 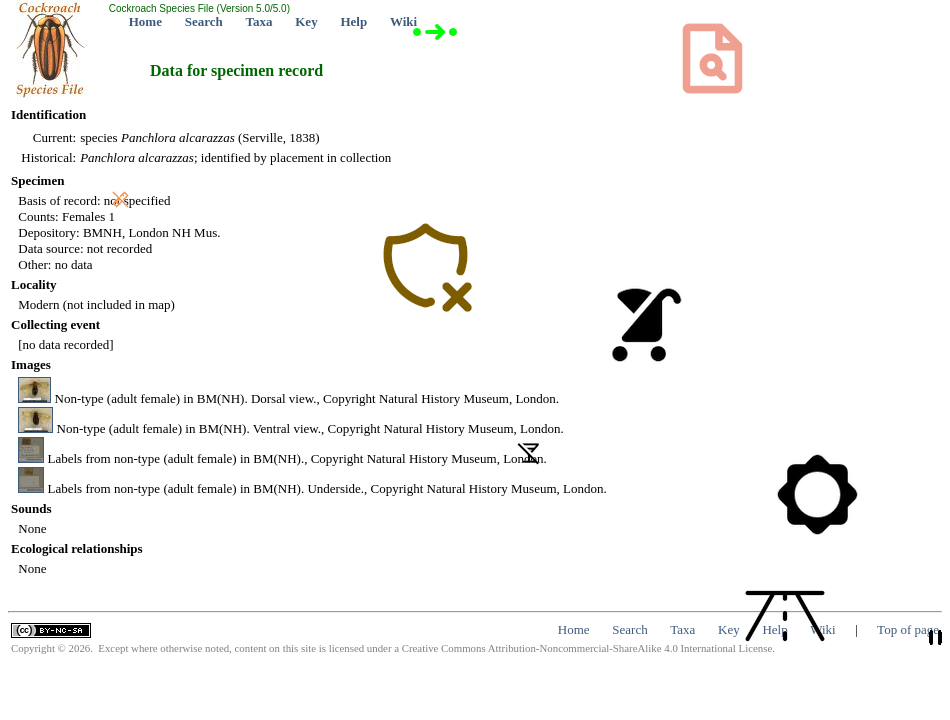 I want to click on indicates stroller-friendly or family amenities available, so click(x=643, y=323).